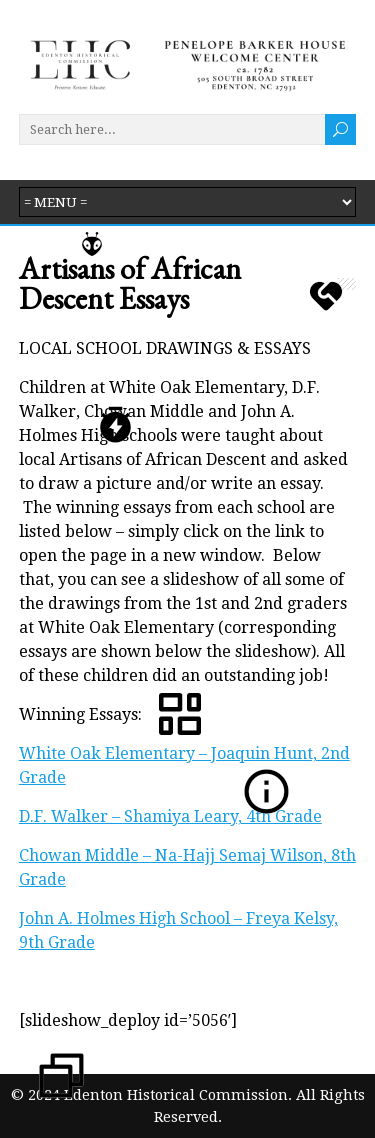 This screenshot has width=375, height=1138. Describe the element at coordinates (180, 714) in the screenshot. I see `access the dashboard or control panel` at that location.